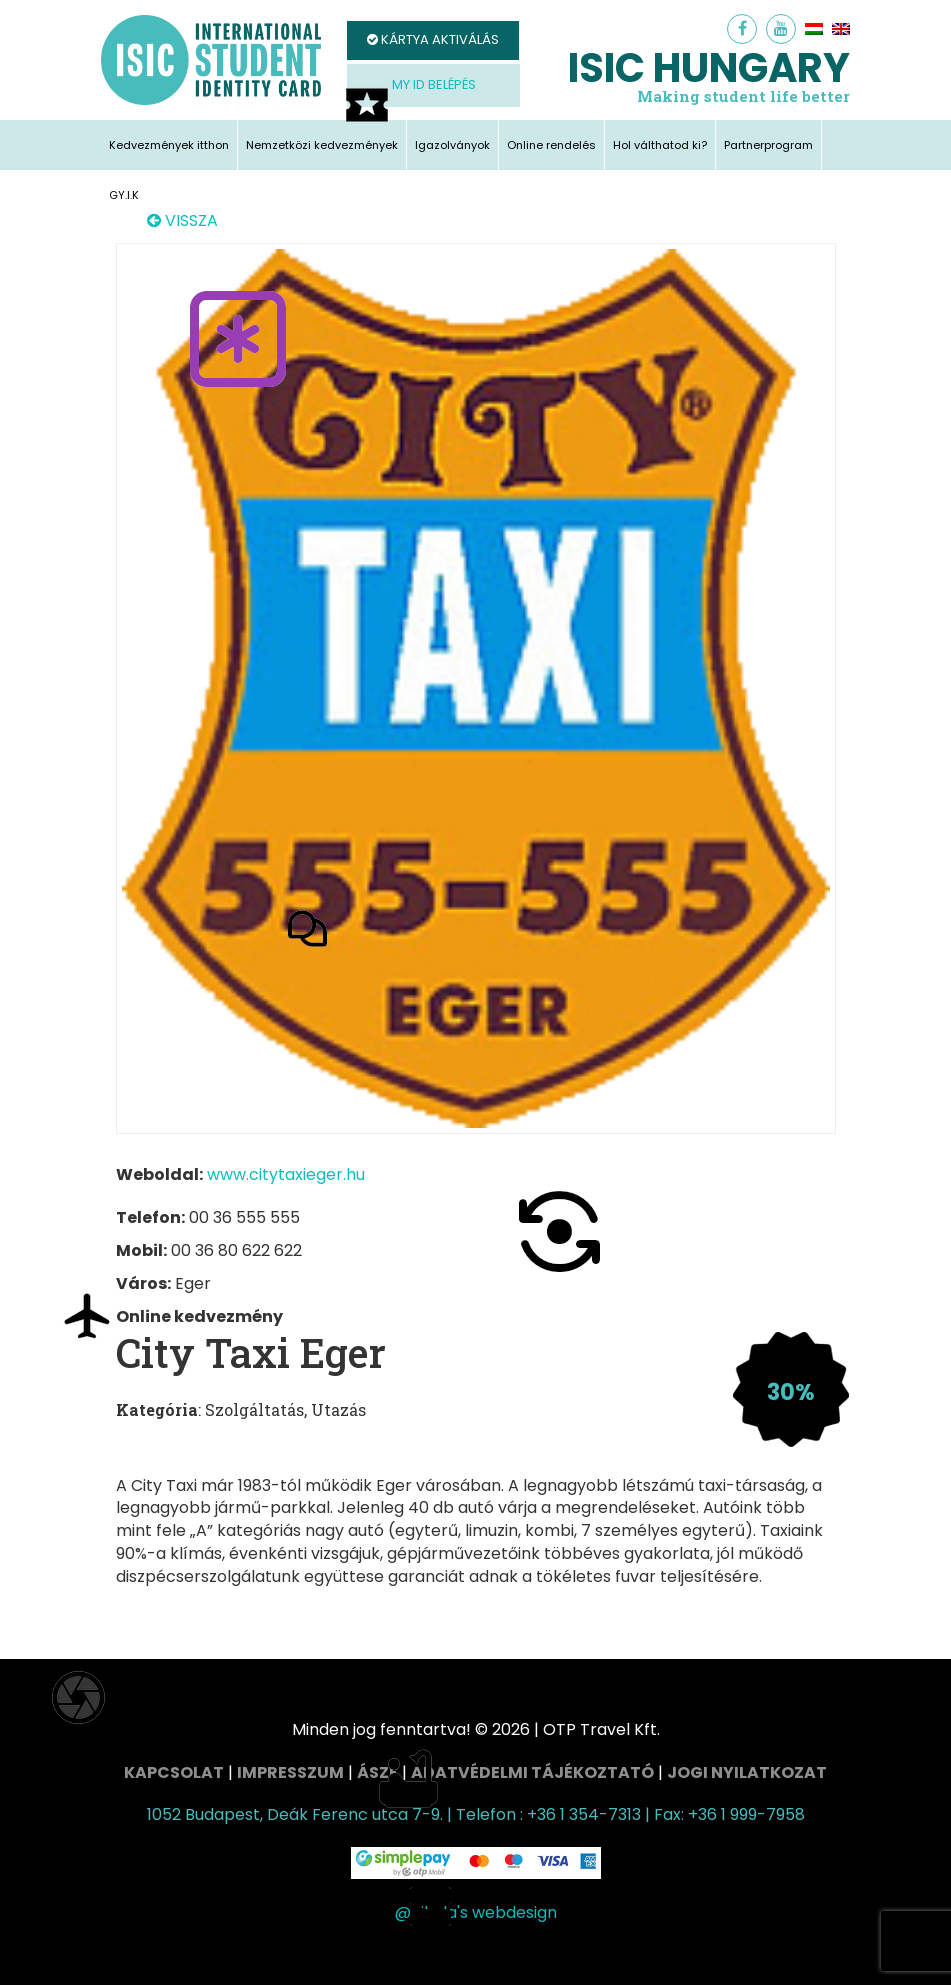  What do you see at coordinates (559, 1231) in the screenshot?
I see `switch between front and rear camera` at bounding box center [559, 1231].